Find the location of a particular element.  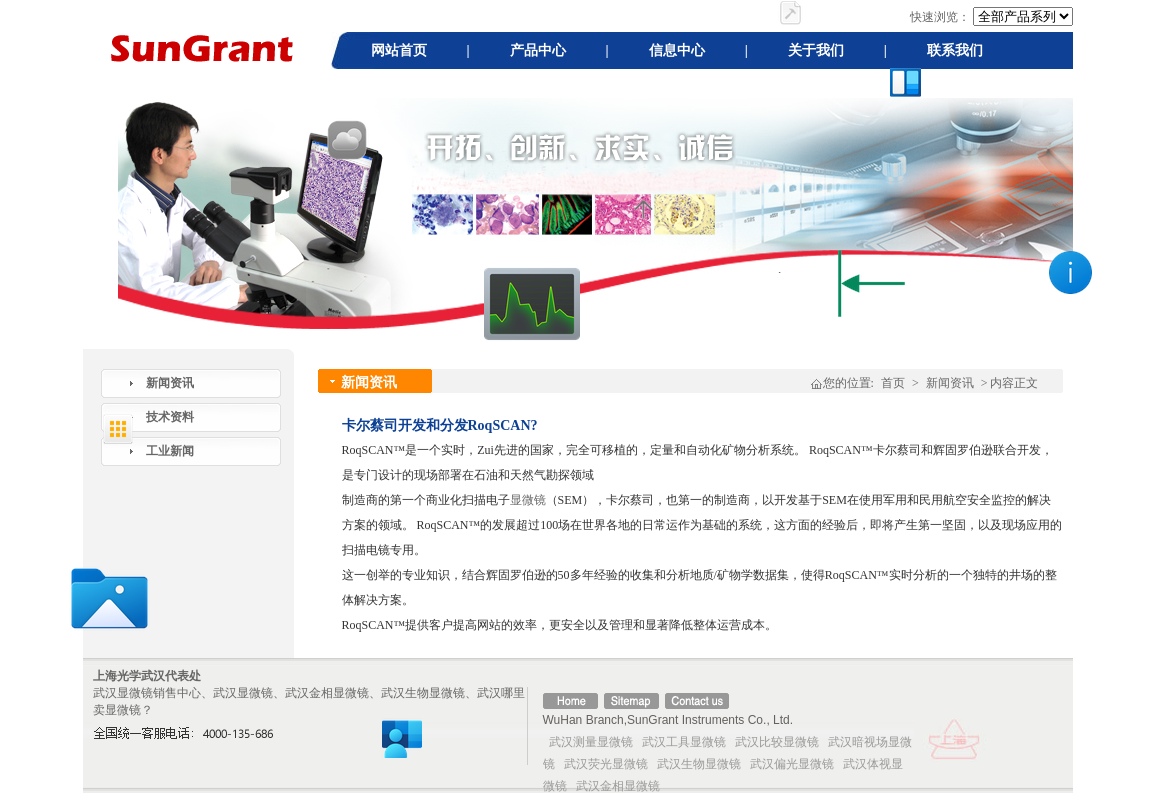

go to the first item in a list or sequence is located at coordinates (871, 283).